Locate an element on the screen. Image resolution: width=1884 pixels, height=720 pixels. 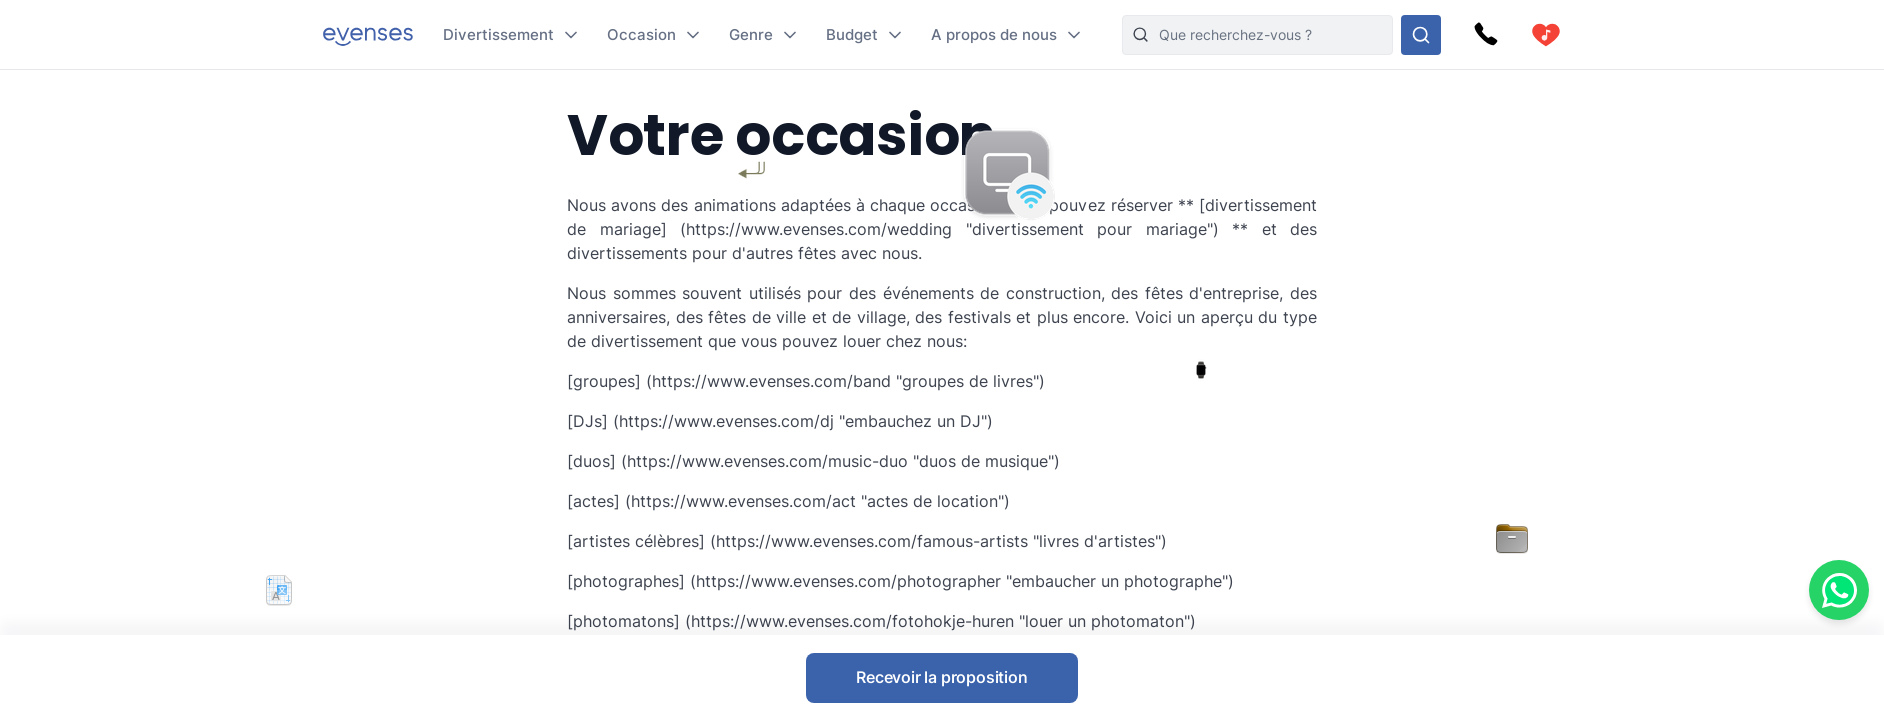
a gettext translation template file (.pot) is located at coordinates (279, 590).